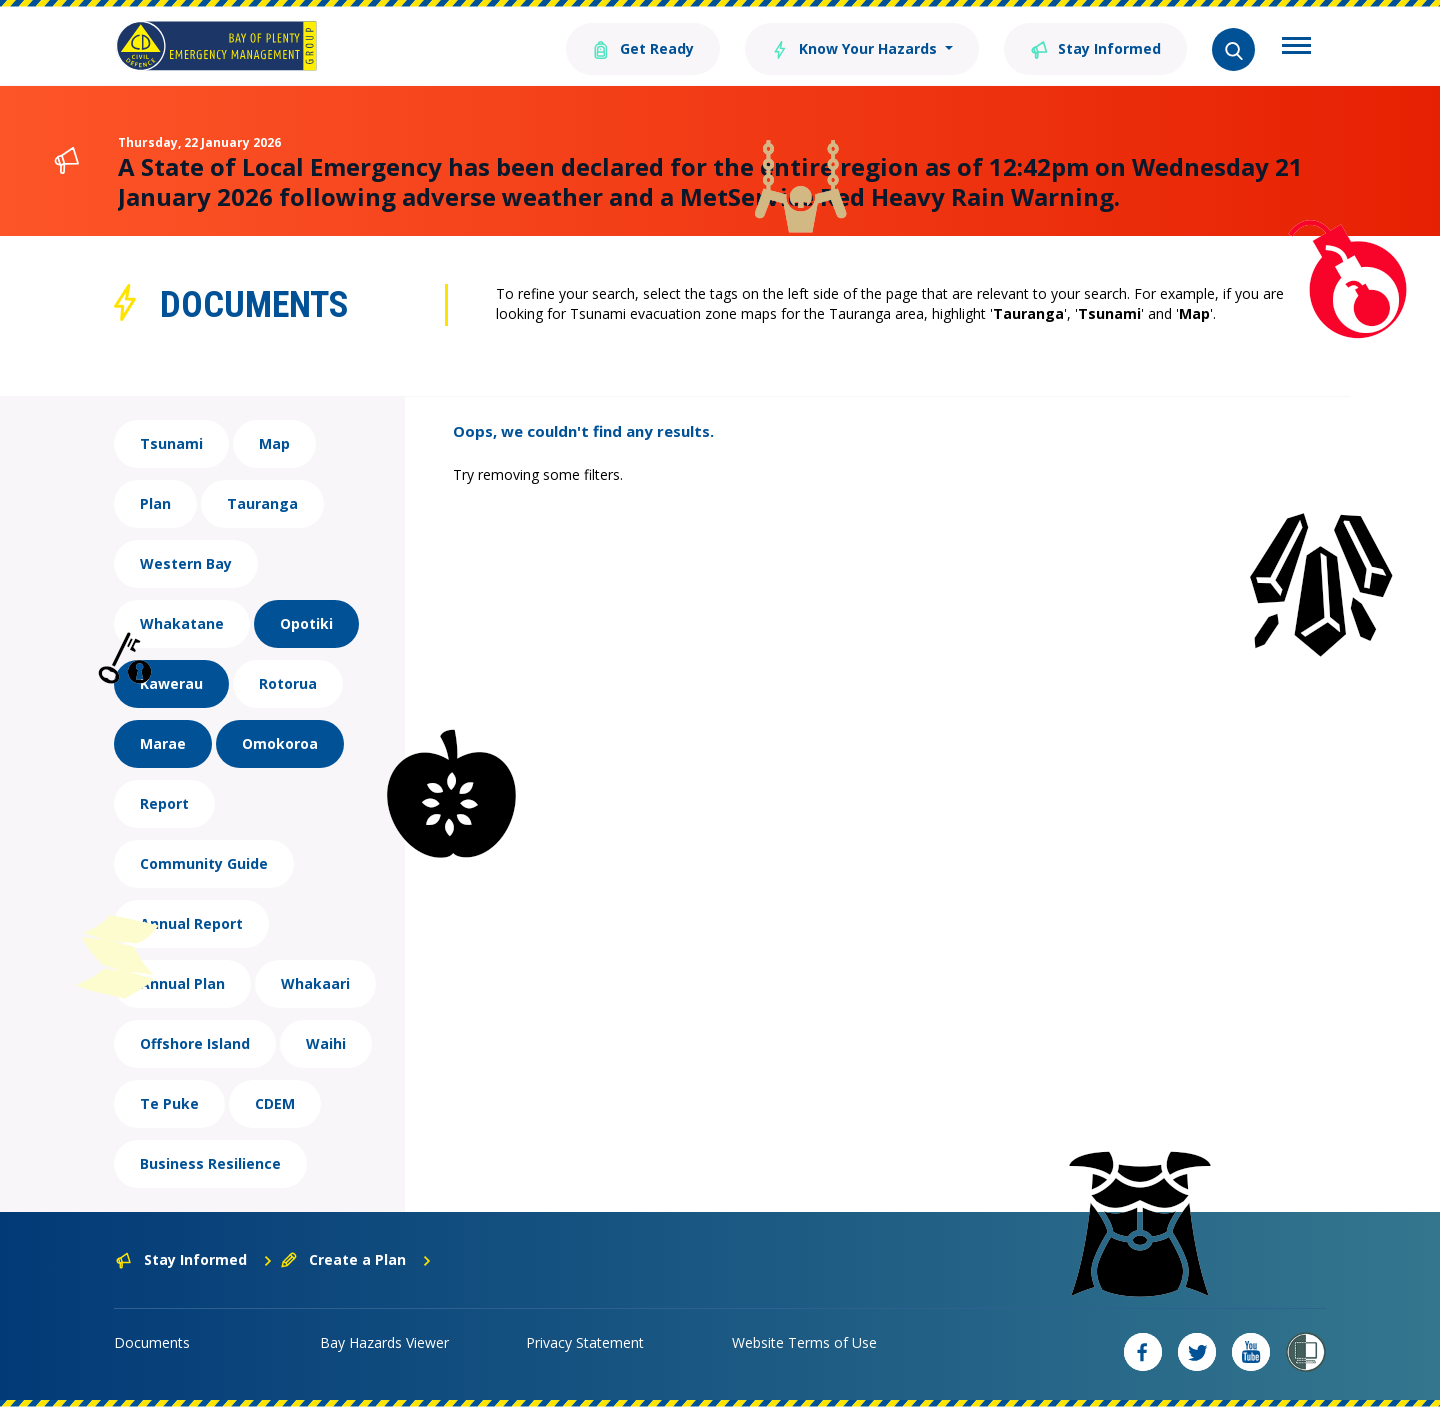  Describe the element at coordinates (117, 957) in the screenshot. I see `view document or note` at that location.